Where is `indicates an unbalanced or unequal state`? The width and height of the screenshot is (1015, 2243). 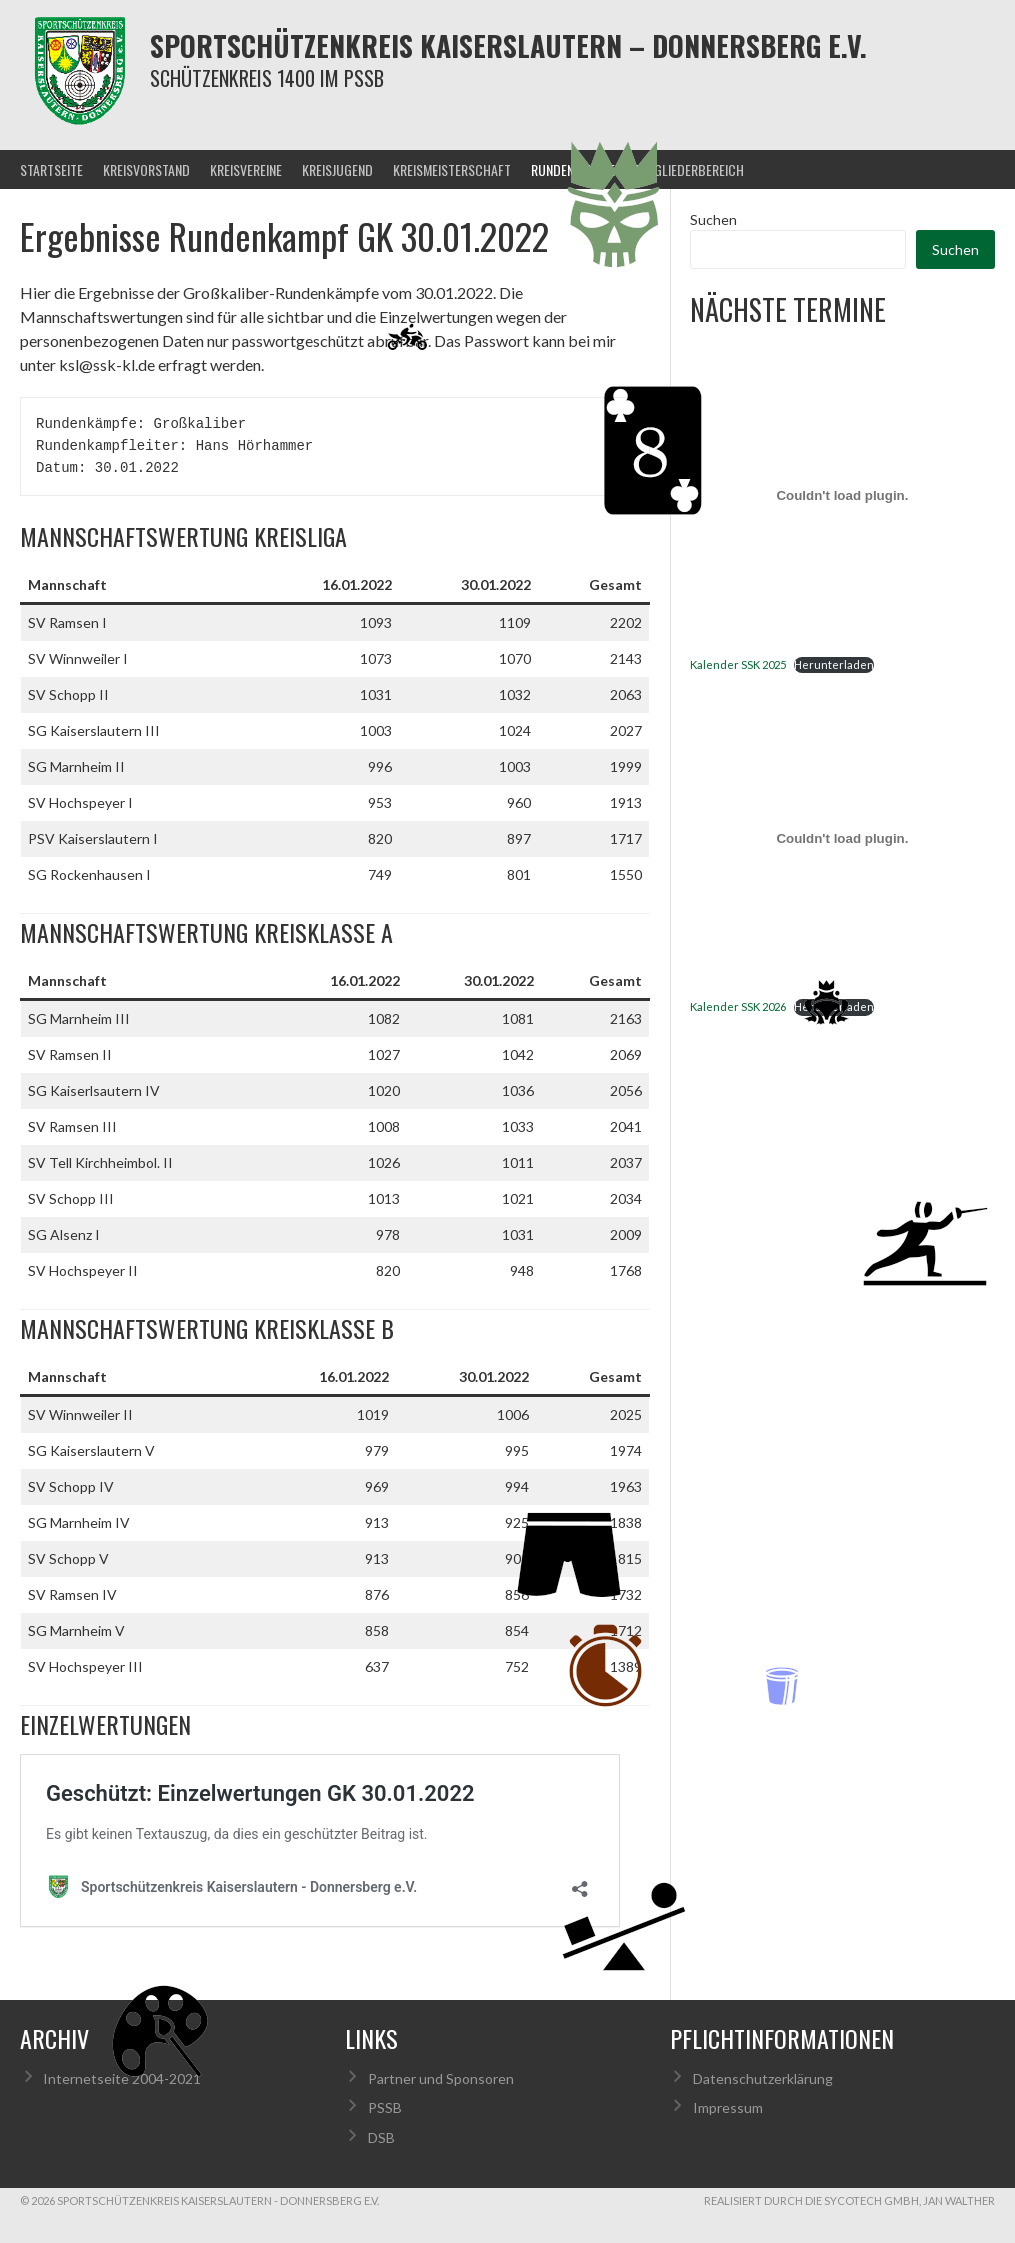 indicates an unbalanced or unequal state is located at coordinates (624, 1908).